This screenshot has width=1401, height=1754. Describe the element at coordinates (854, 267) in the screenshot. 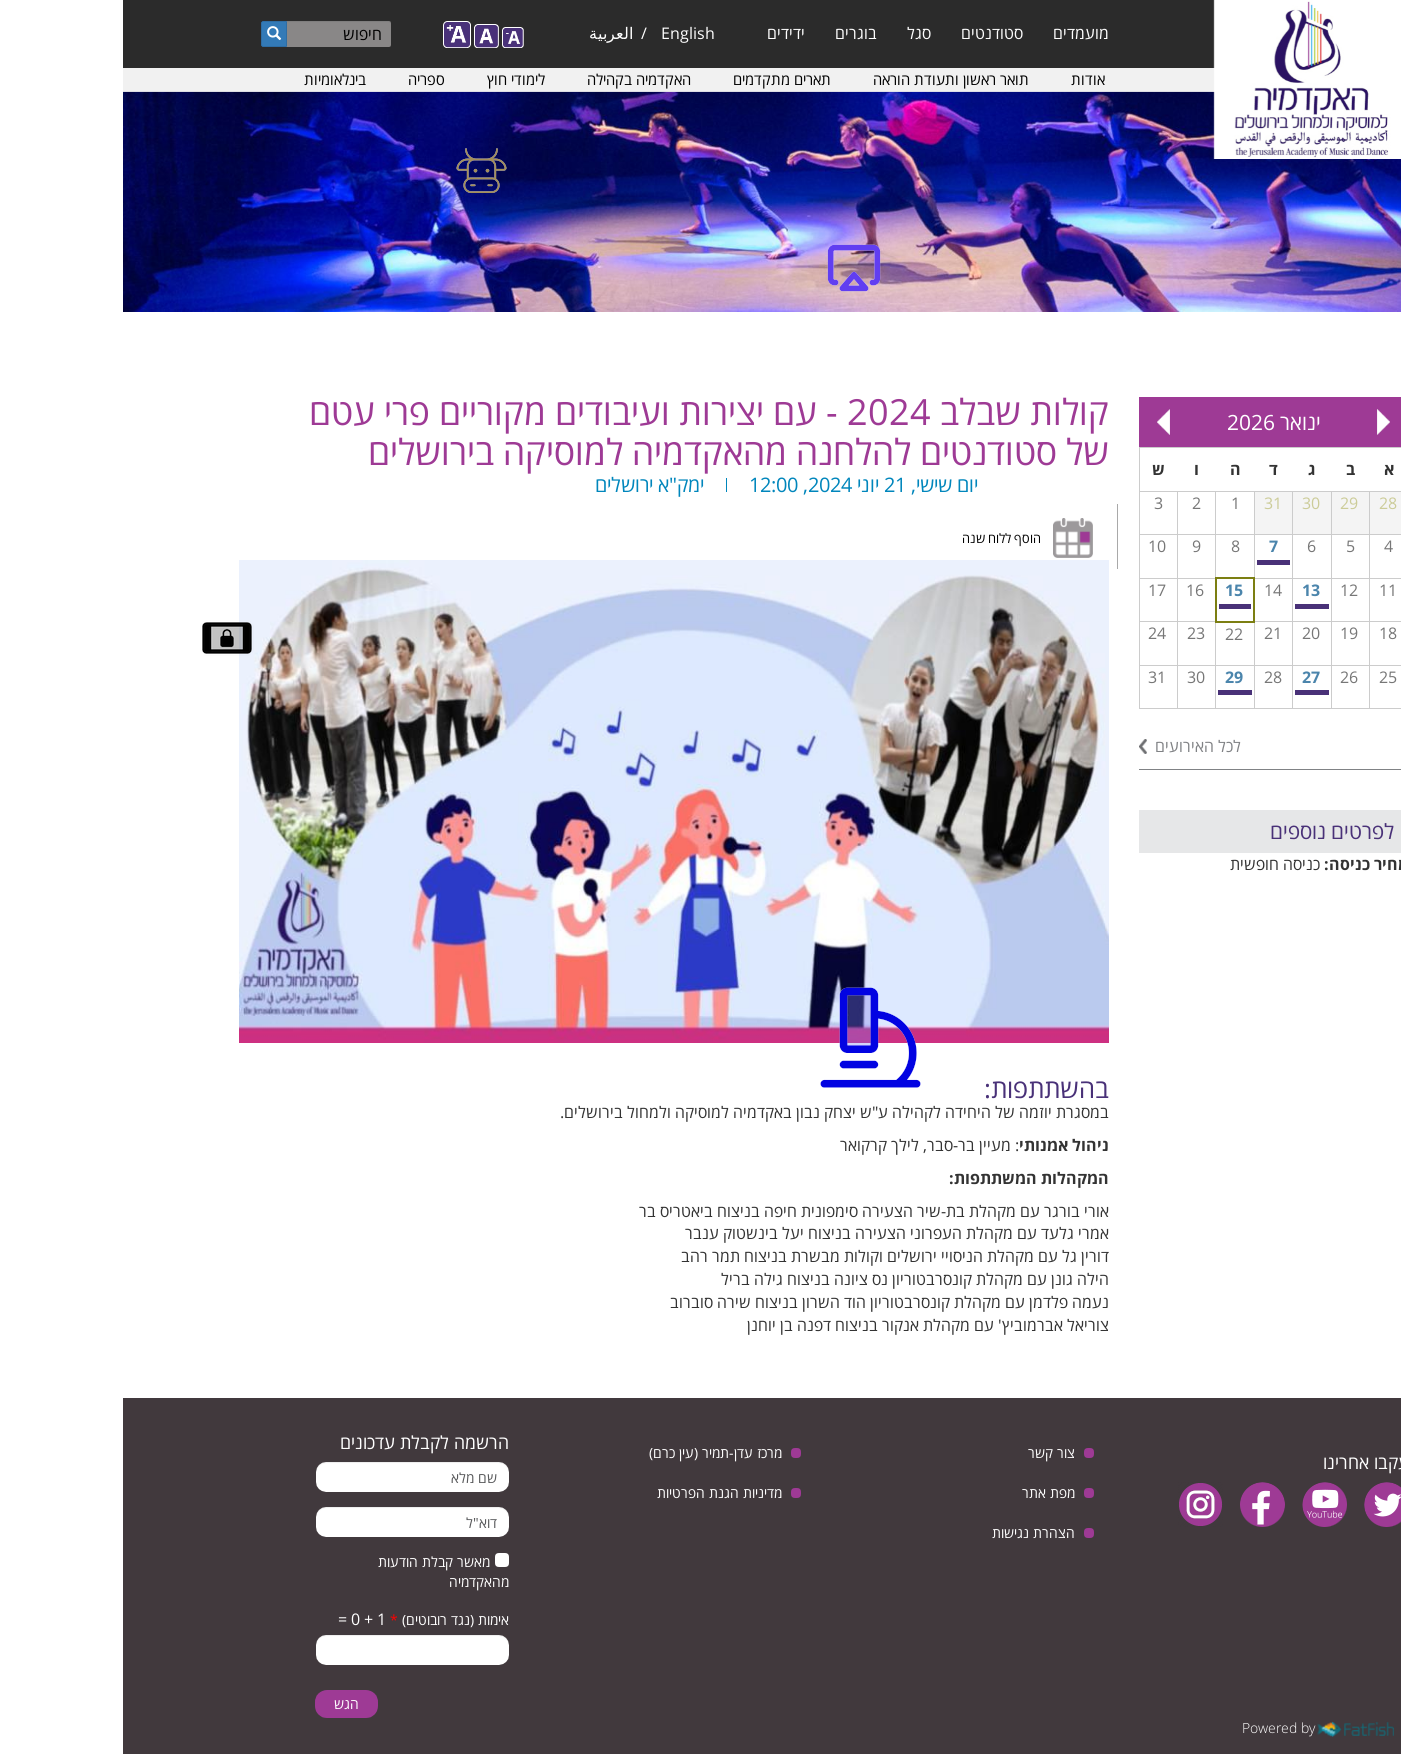

I see `stream content to an external display` at that location.